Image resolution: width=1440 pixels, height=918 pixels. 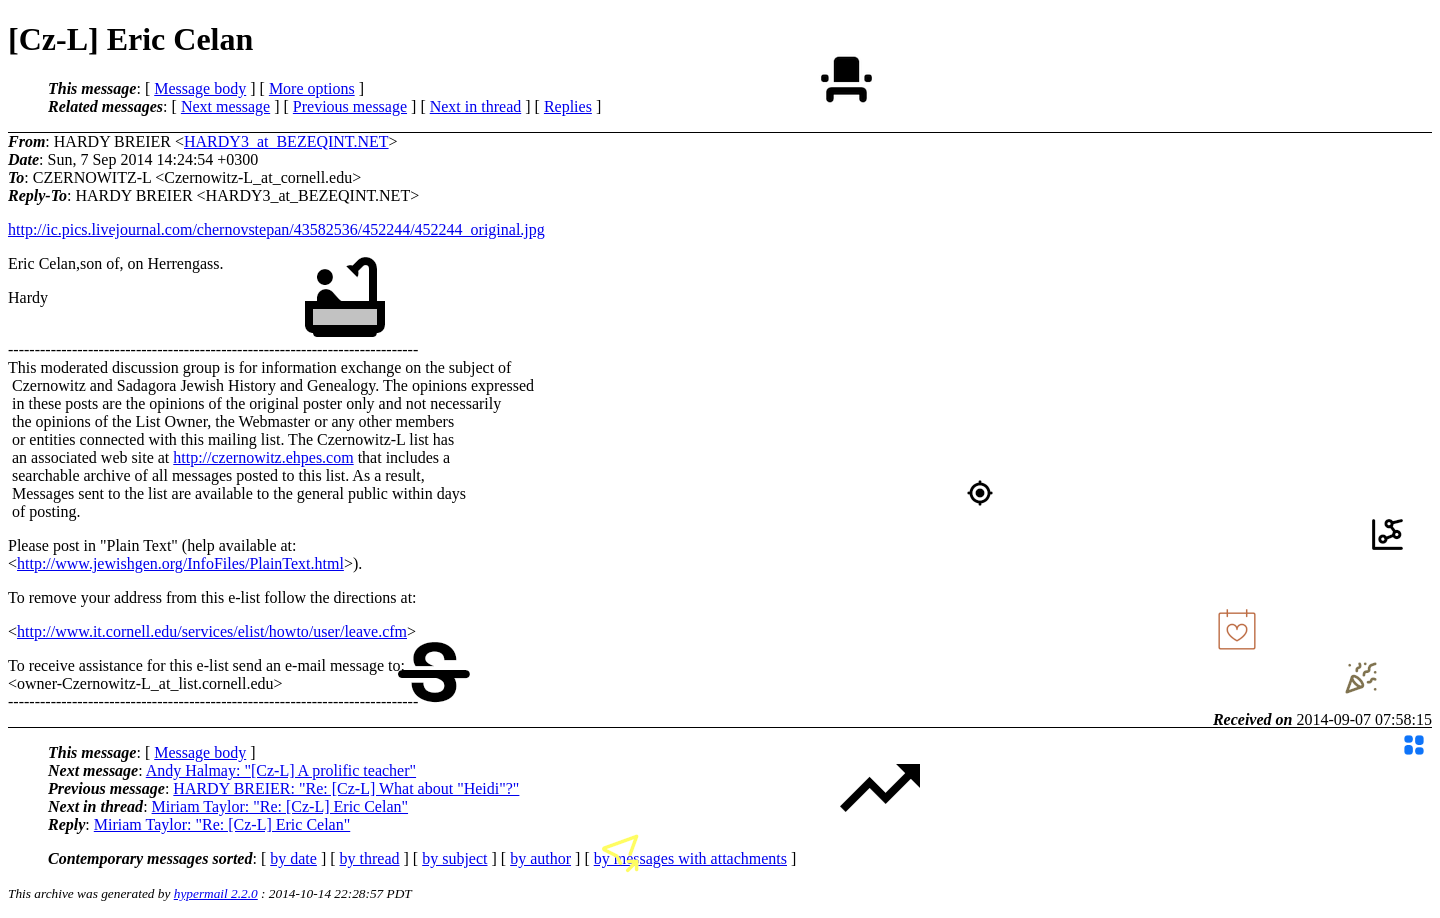 What do you see at coordinates (880, 788) in the screenshot?
I see `view trending or popular content` at bounding box center [880, 788].